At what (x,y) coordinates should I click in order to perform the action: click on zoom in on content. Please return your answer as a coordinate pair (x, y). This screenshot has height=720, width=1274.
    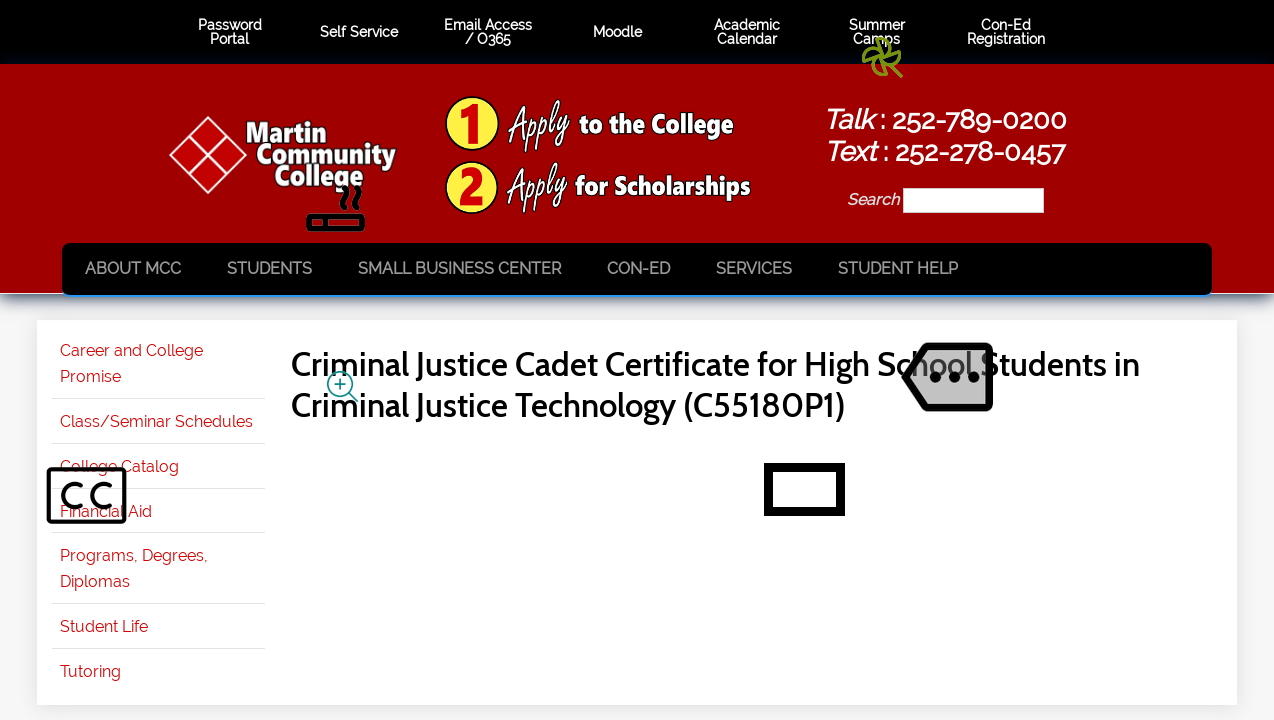
    Looking at the image, I should click on (342, 386).